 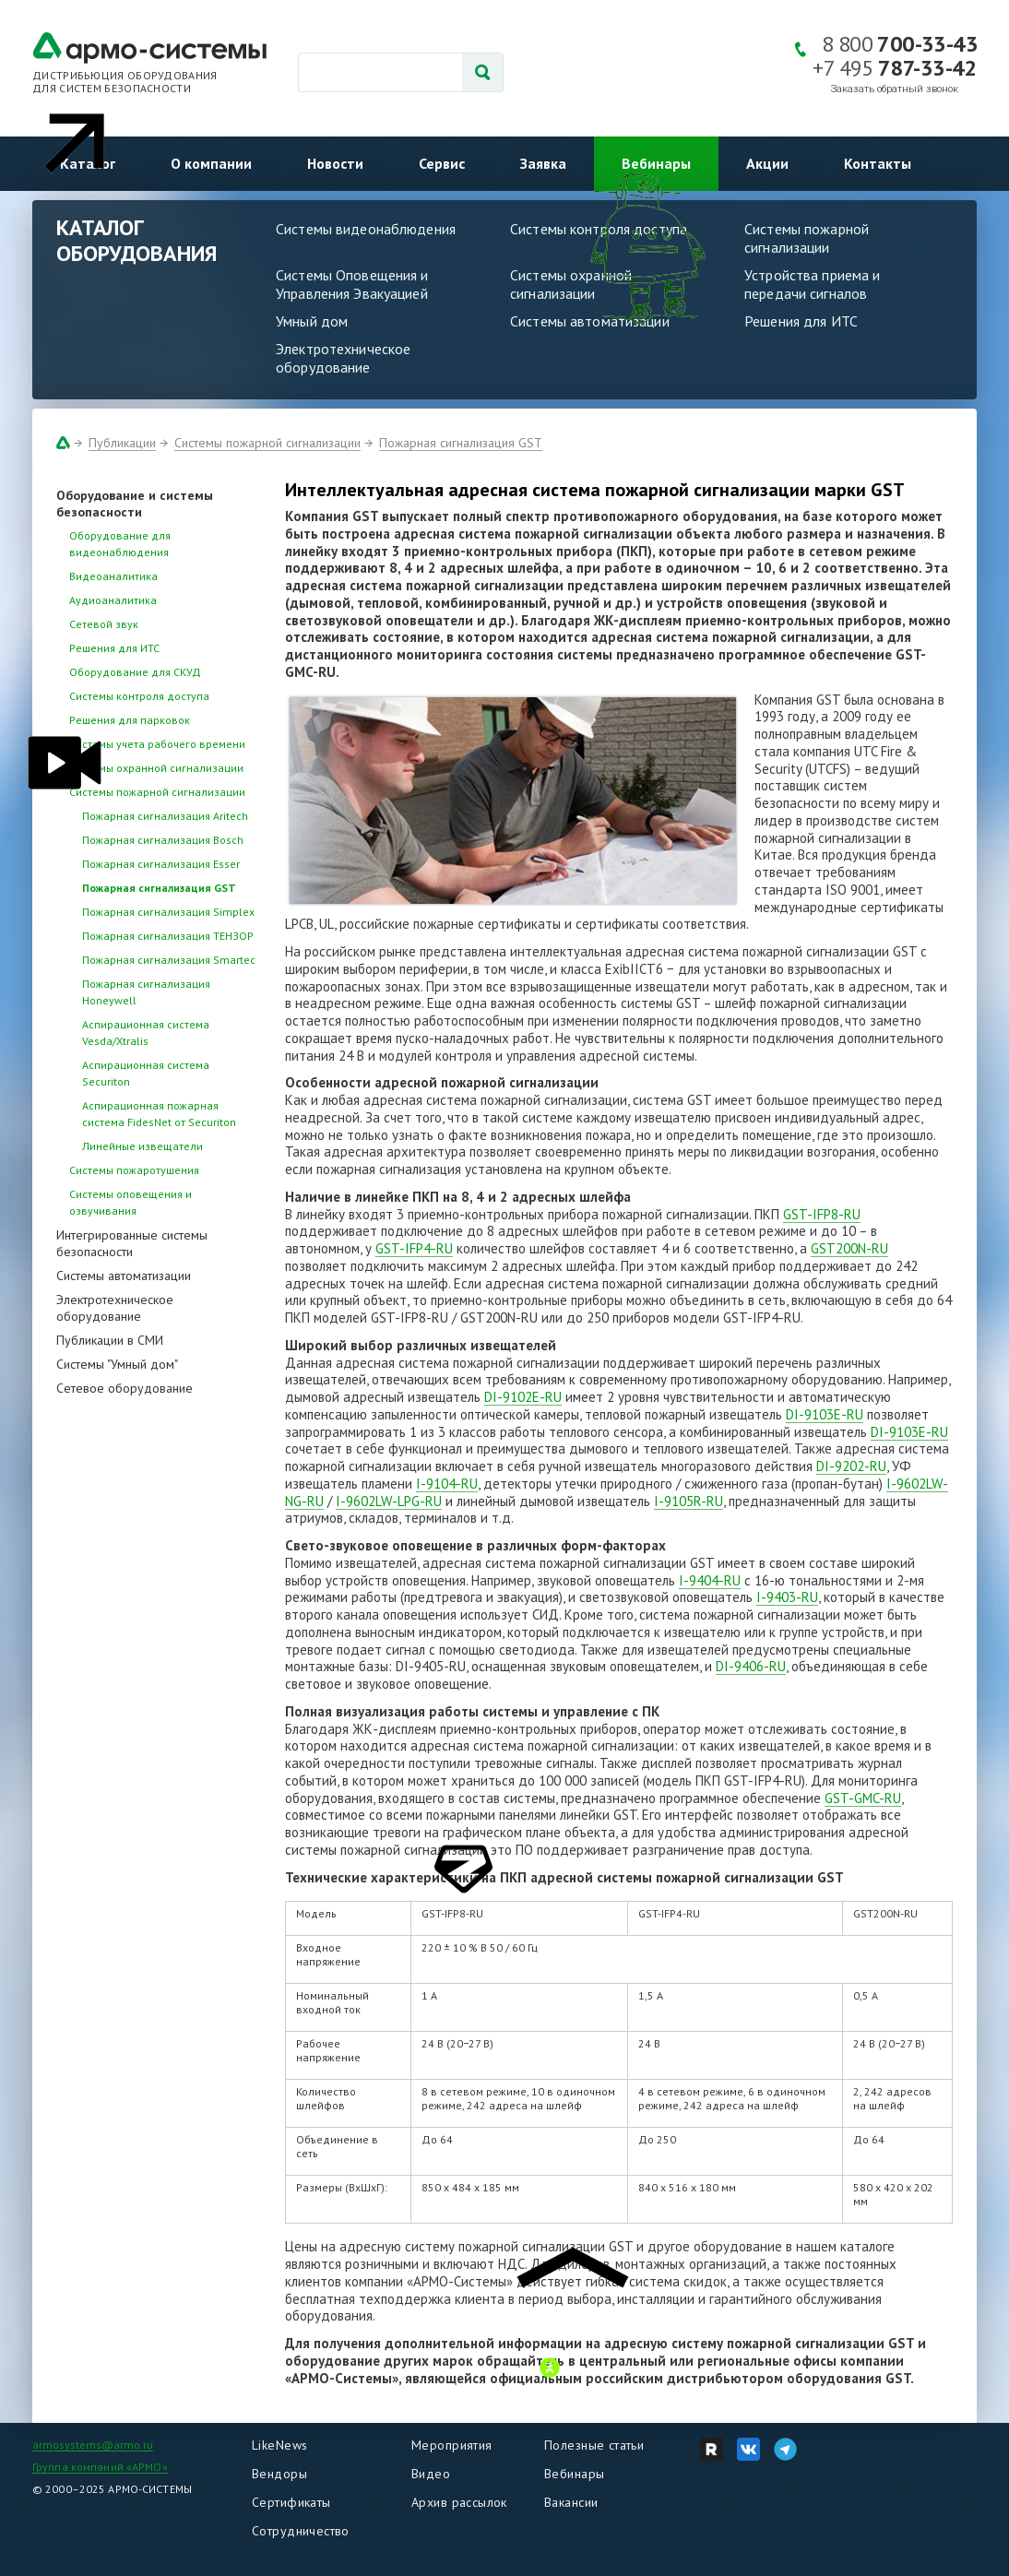 What do you see at coordinates (647, 248) in the screenshot?
I see `visit instructables website or app` at bounding box center [647, 248].